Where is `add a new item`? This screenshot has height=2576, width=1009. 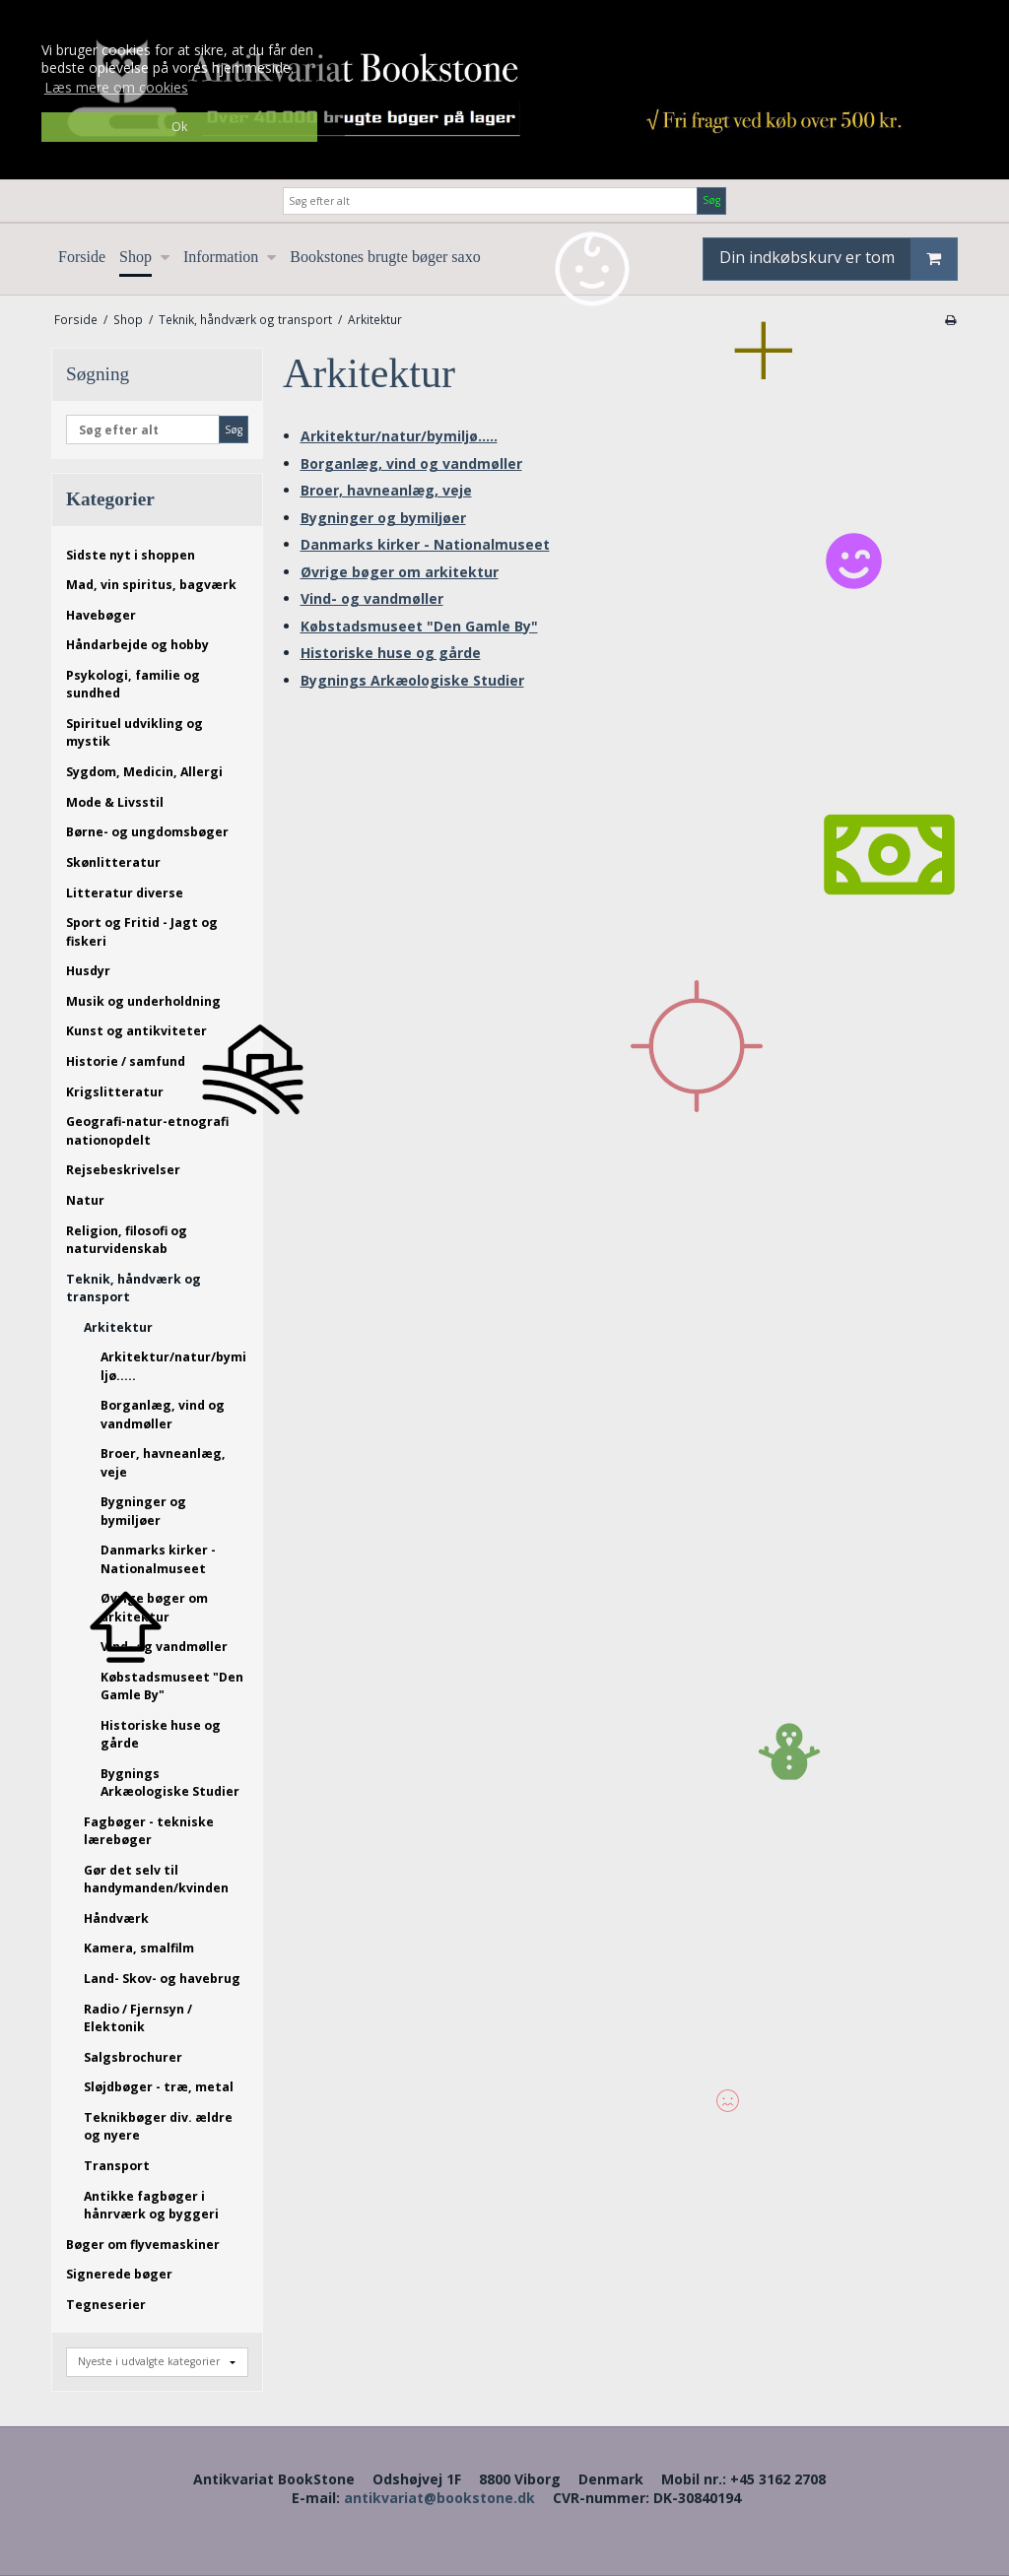 add a new item is located at coordinates (766, 353).